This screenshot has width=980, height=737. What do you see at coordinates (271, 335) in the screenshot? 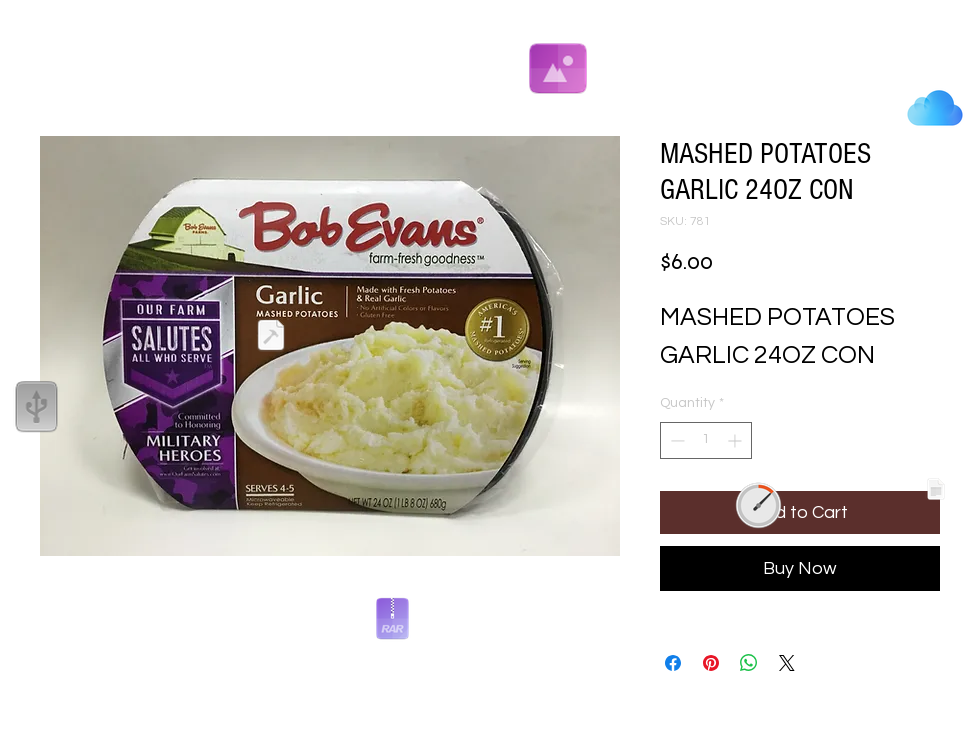
I see `indicates a CMake configuration file` at bounding box center [271, 335].